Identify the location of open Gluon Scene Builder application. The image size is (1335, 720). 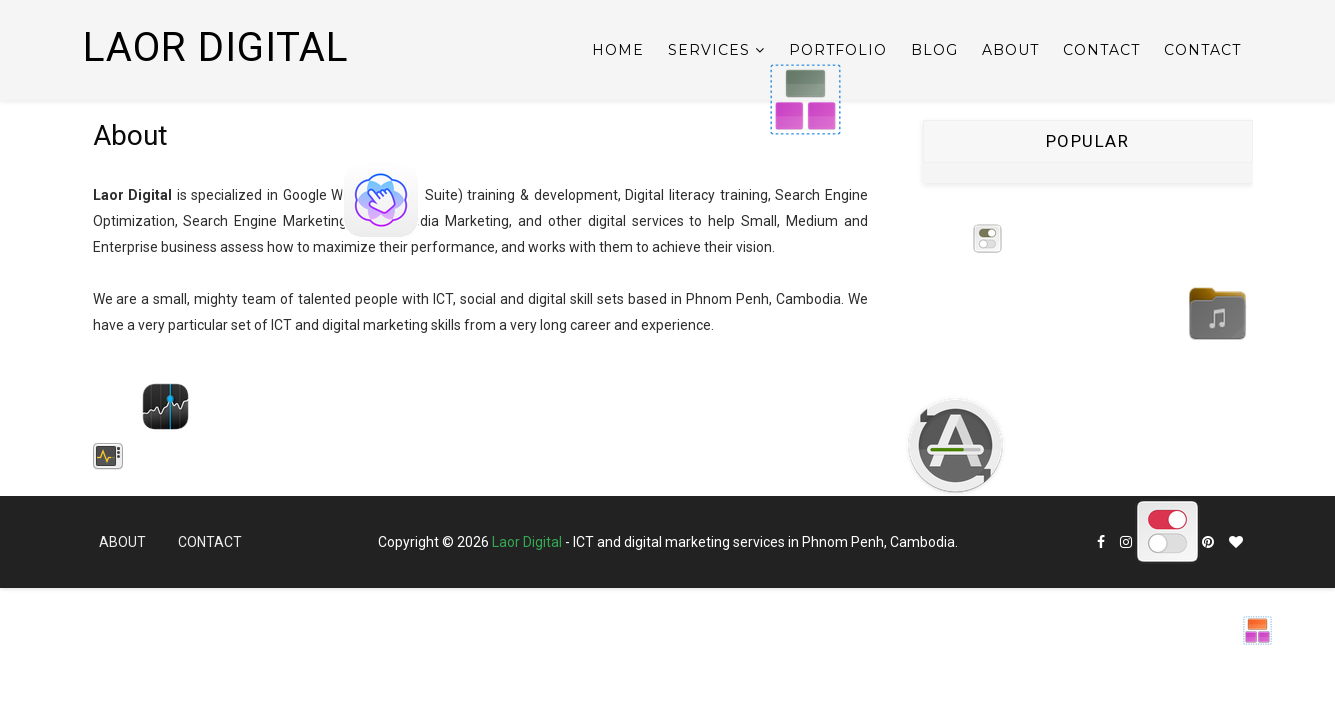
(379, 201).